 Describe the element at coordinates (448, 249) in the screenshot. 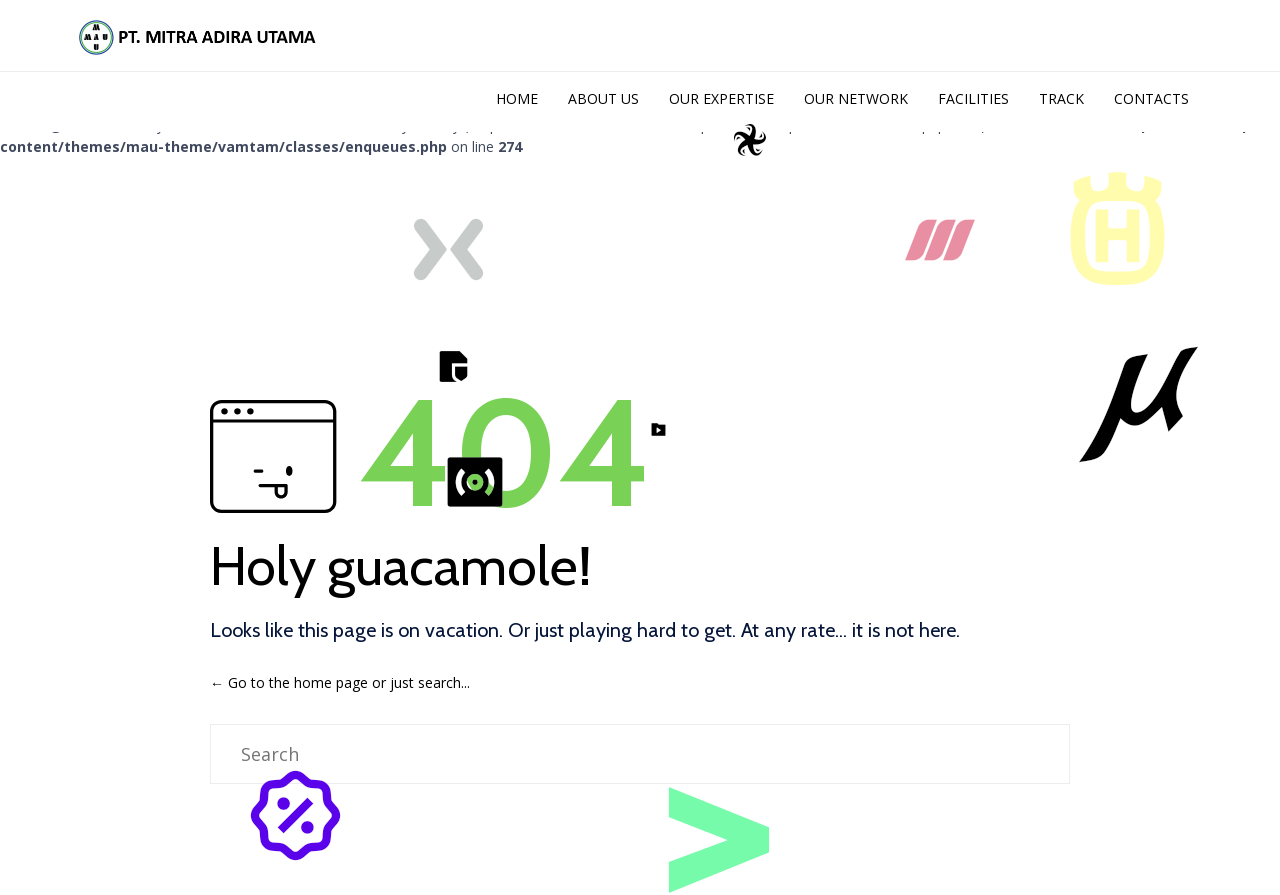

I see `mixer streaming platform logo` at that location.